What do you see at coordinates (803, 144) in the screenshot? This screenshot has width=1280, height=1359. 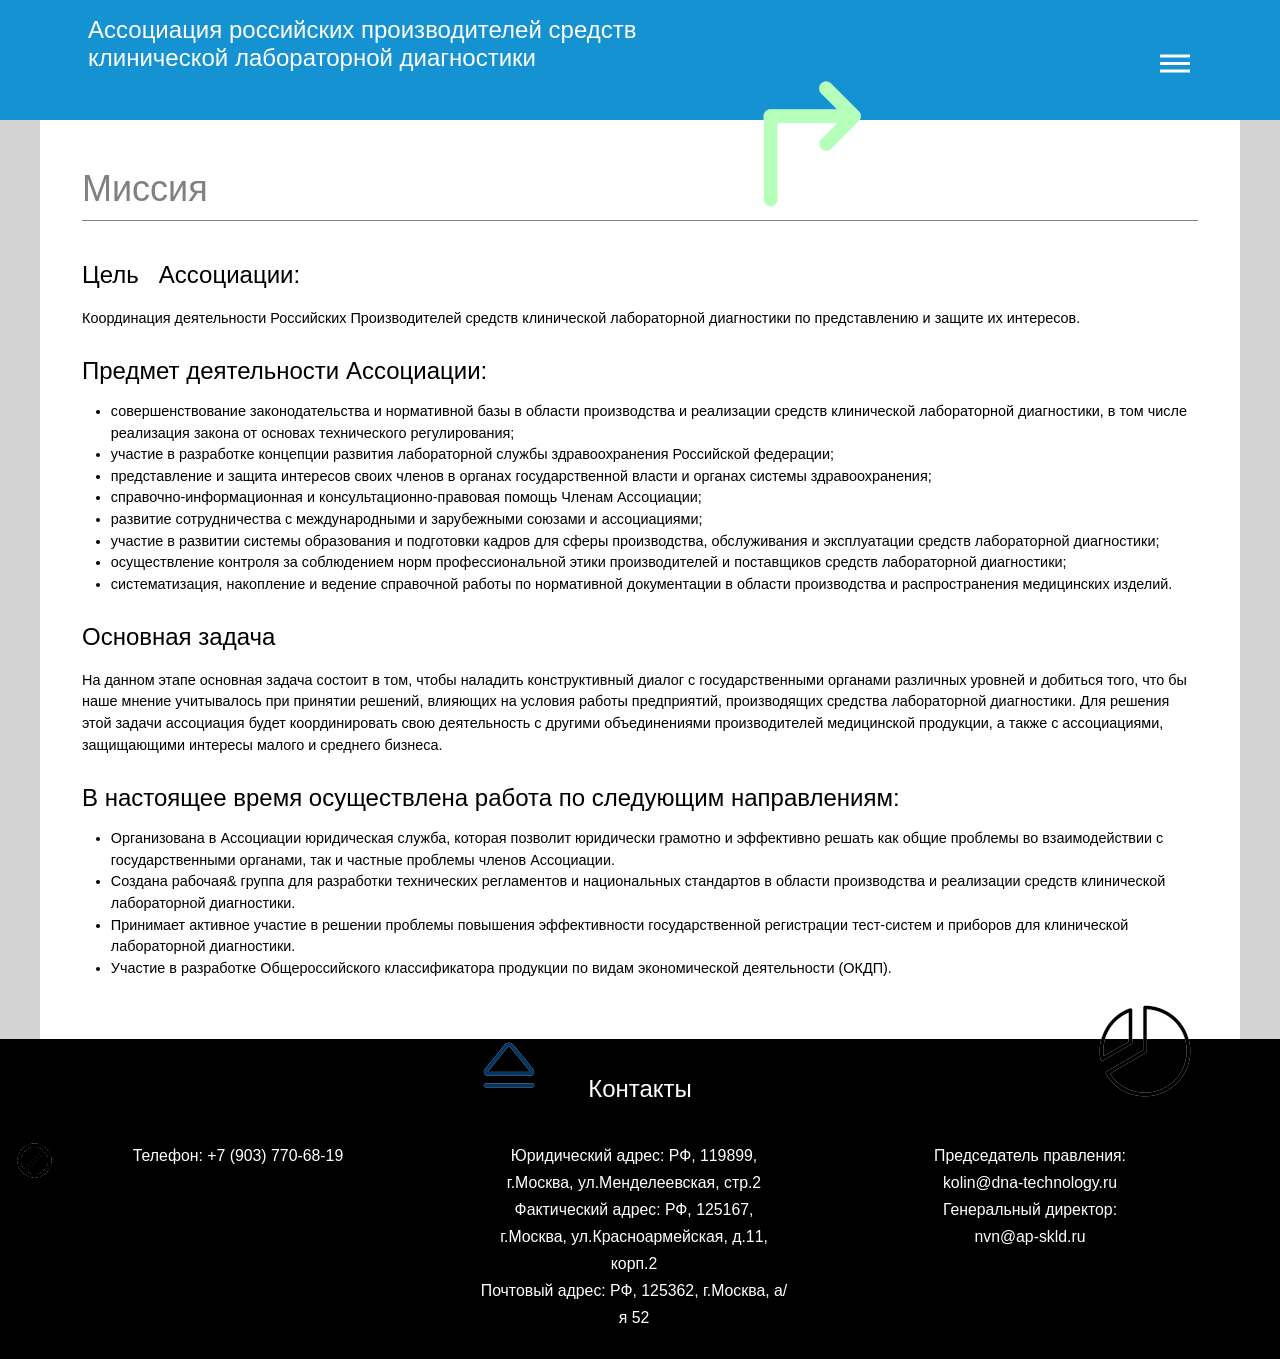 I see `reply to a message or forward content` at bounding box center [803, 144].